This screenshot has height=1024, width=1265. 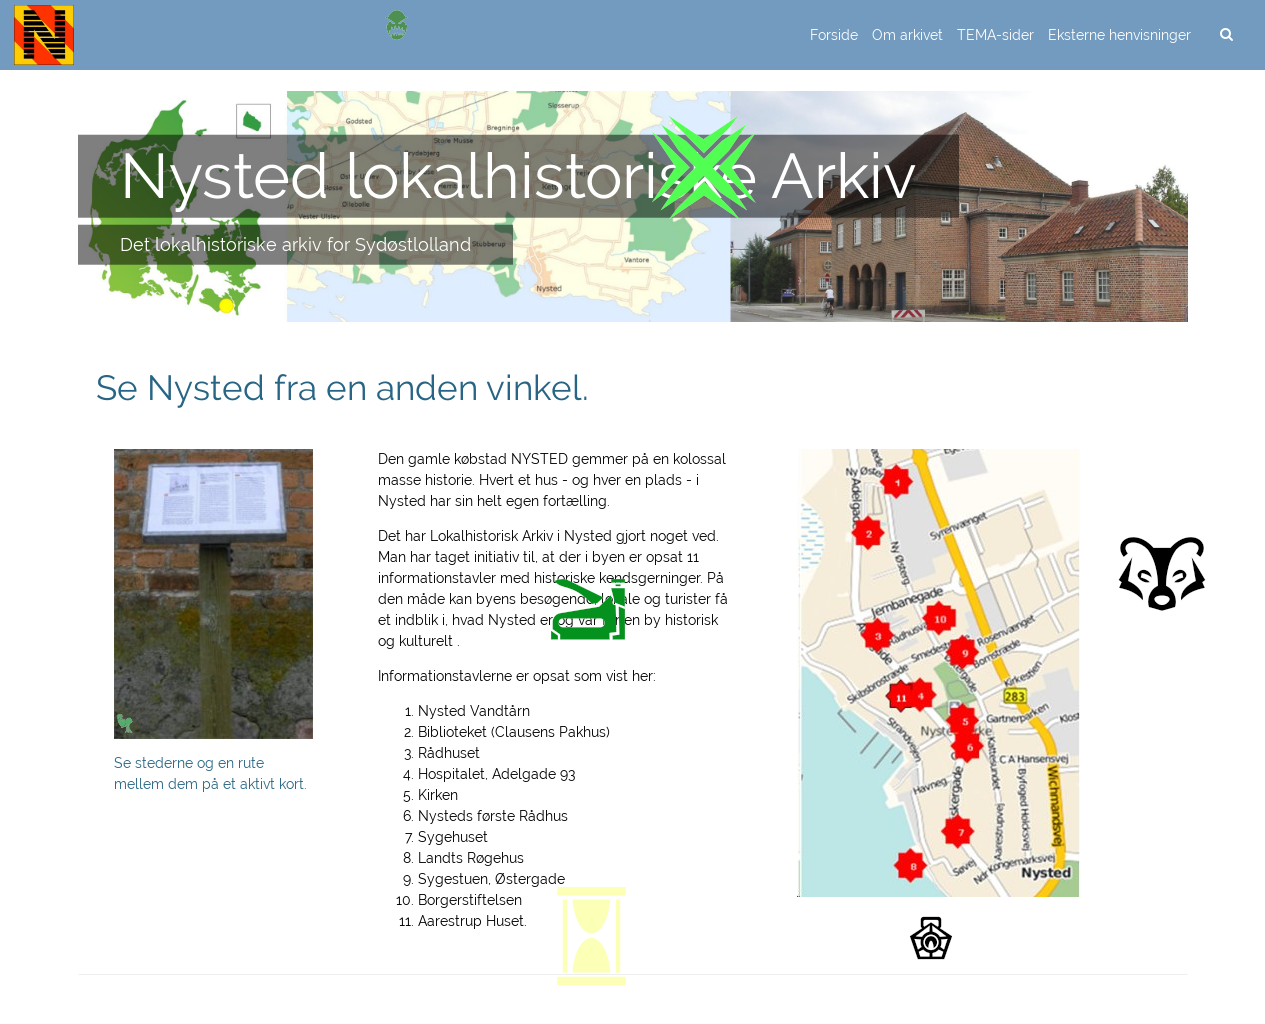 What do you see at coordinates (591, 936) in the screenshot?
I see `indicates a loading or processing state` at bounding box center [591, 936].